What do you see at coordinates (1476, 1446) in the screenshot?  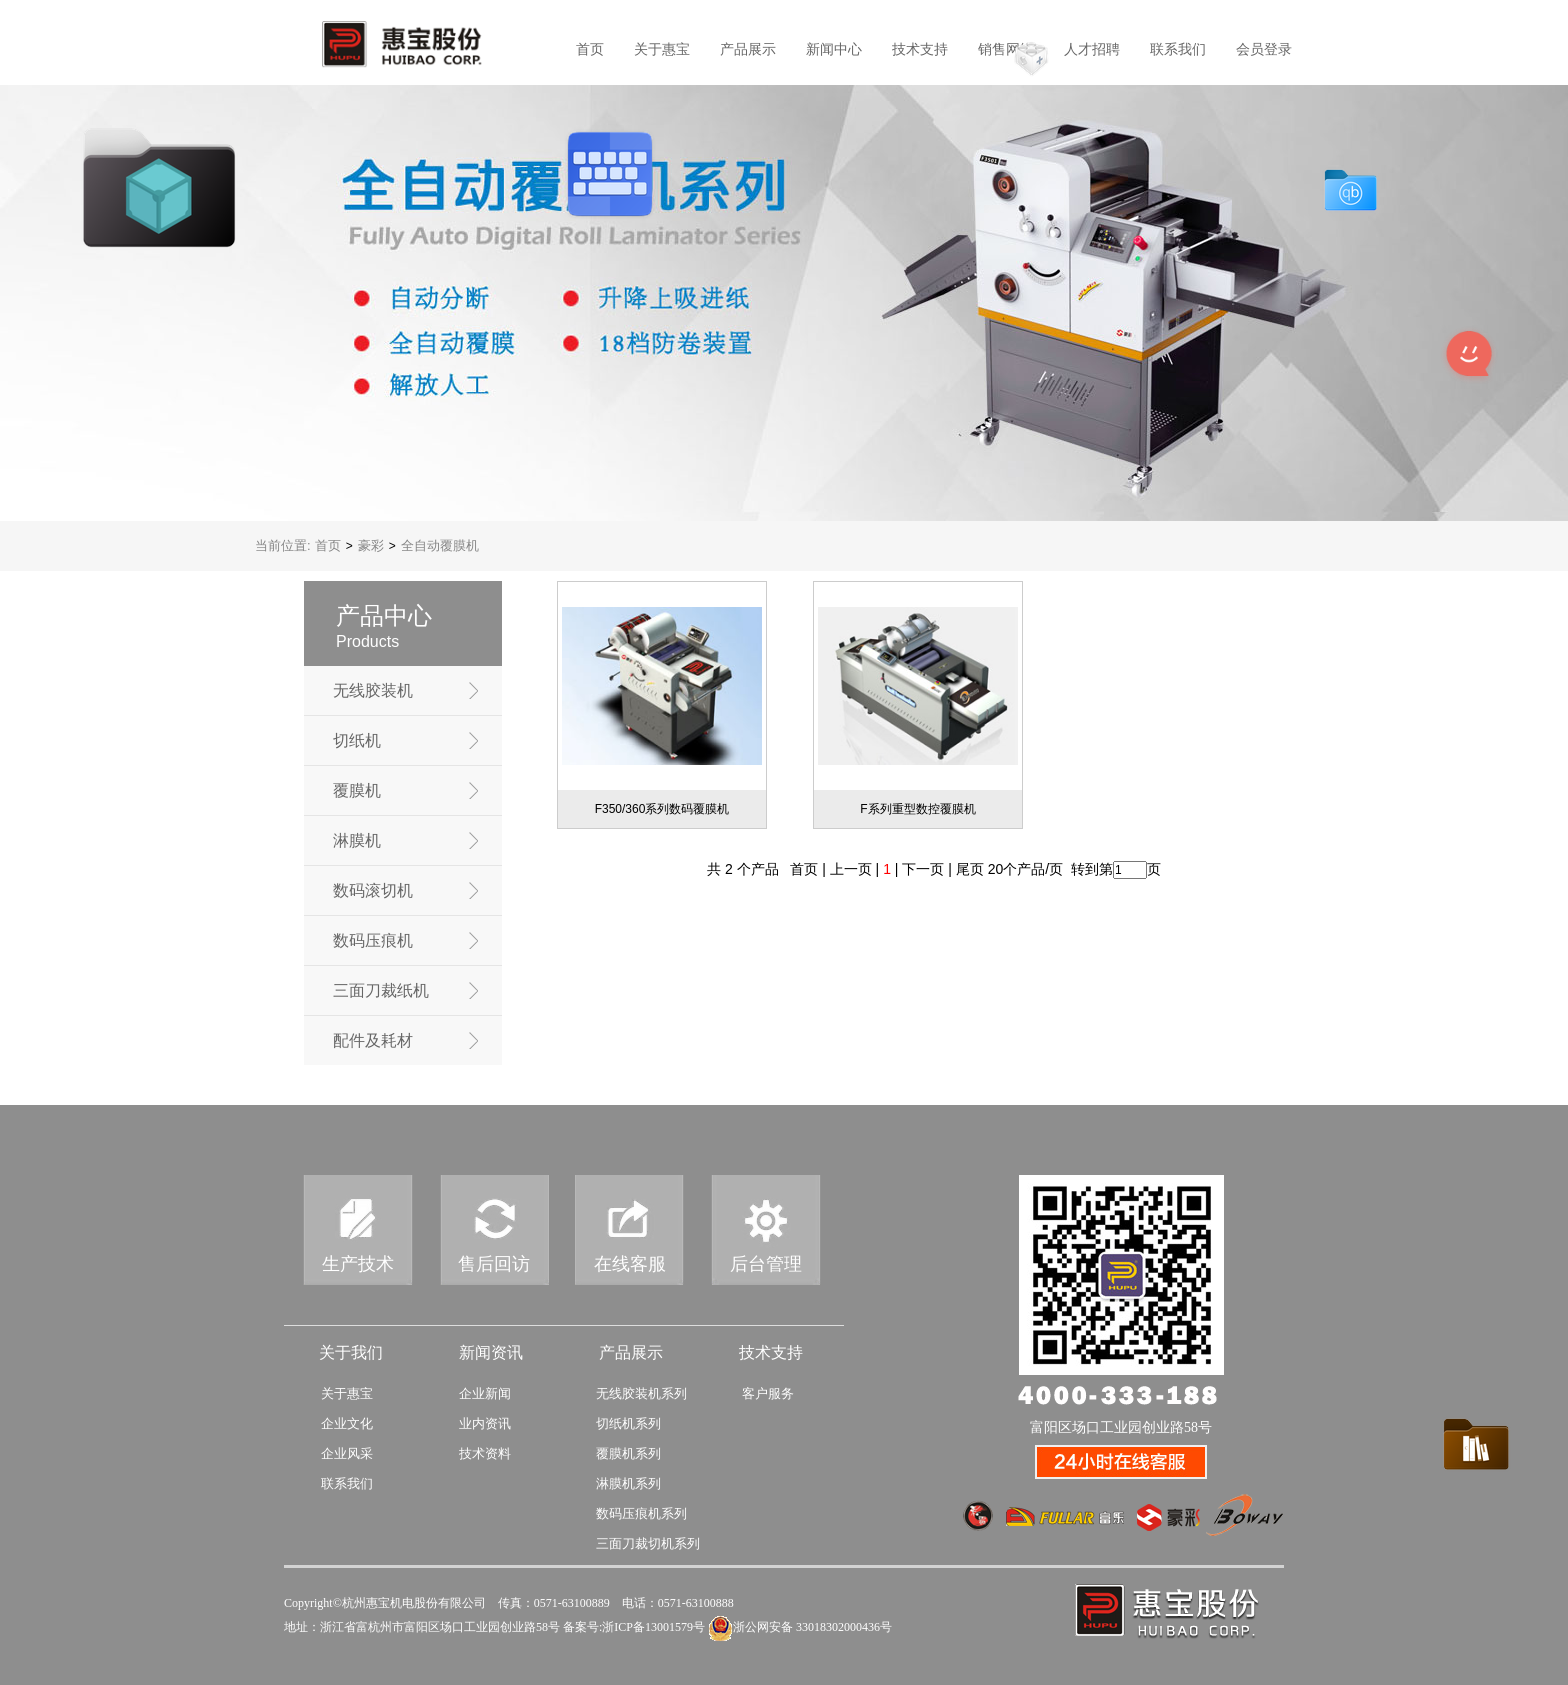 I see `open your calibre ebook library folder` at bounding box center [1476, 1446].